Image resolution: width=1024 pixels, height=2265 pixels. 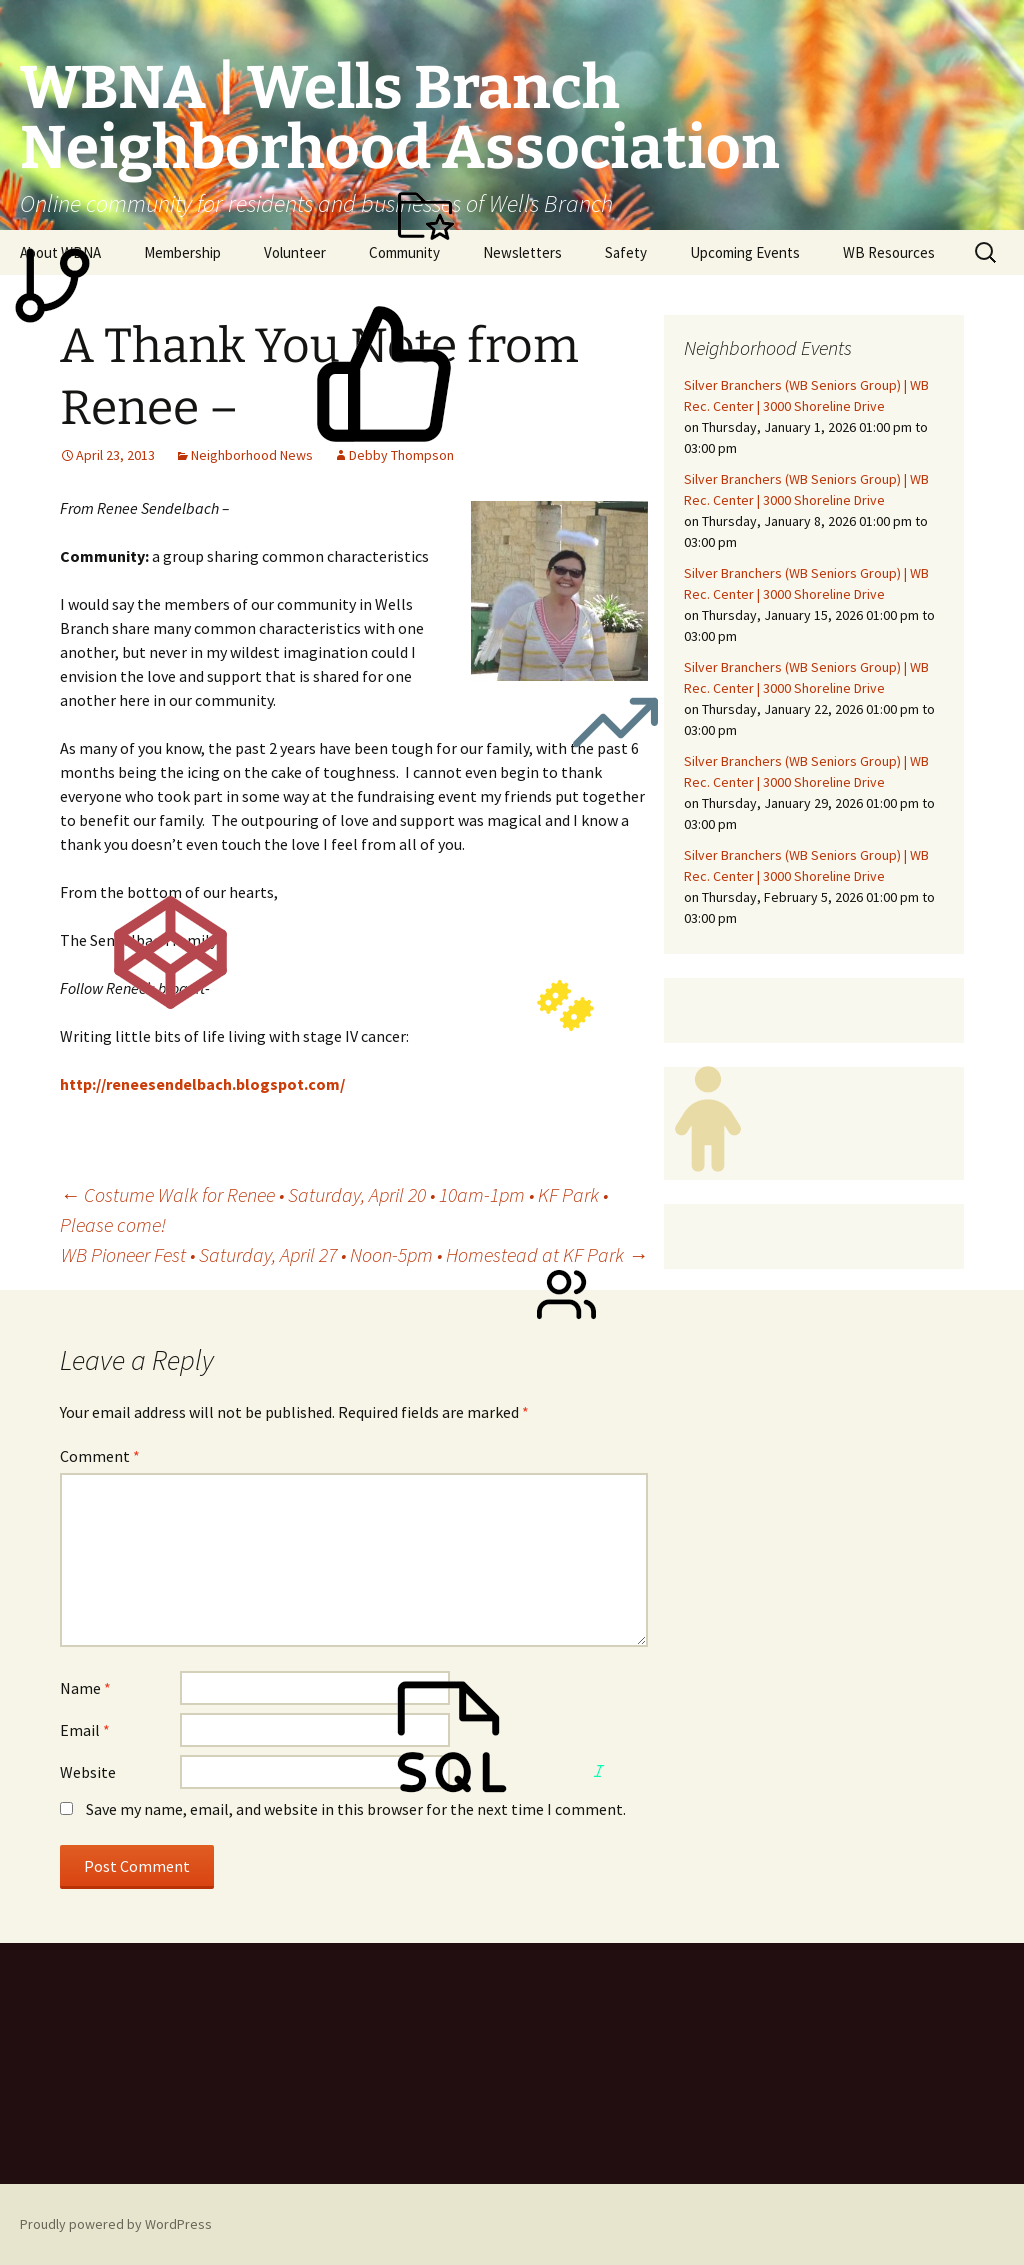 I want to click on open or view an SQL database file, so click(x=448, y=1741).